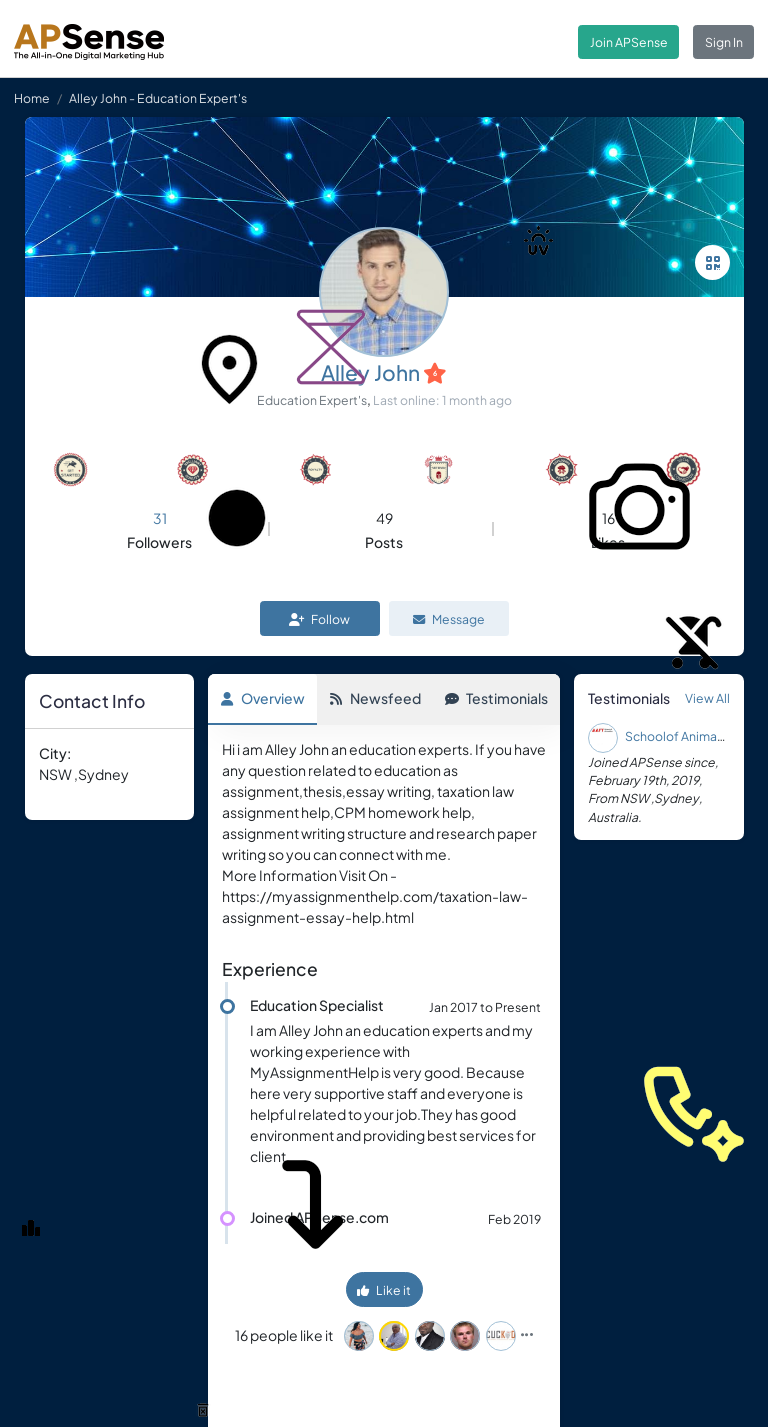 The width and height of the screenshot is (768, 1427). I want to click on view leaderboard rankings, so click(31, 1228).